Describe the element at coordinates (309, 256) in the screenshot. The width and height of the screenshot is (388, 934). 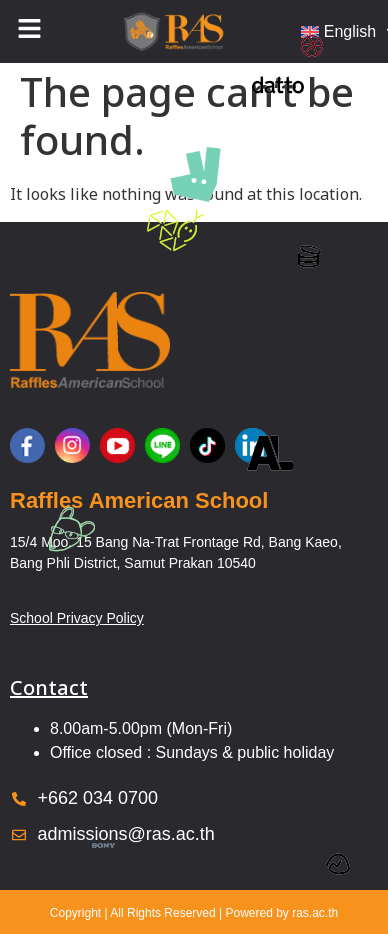
I see `open the zaim personal finance app` at that location.